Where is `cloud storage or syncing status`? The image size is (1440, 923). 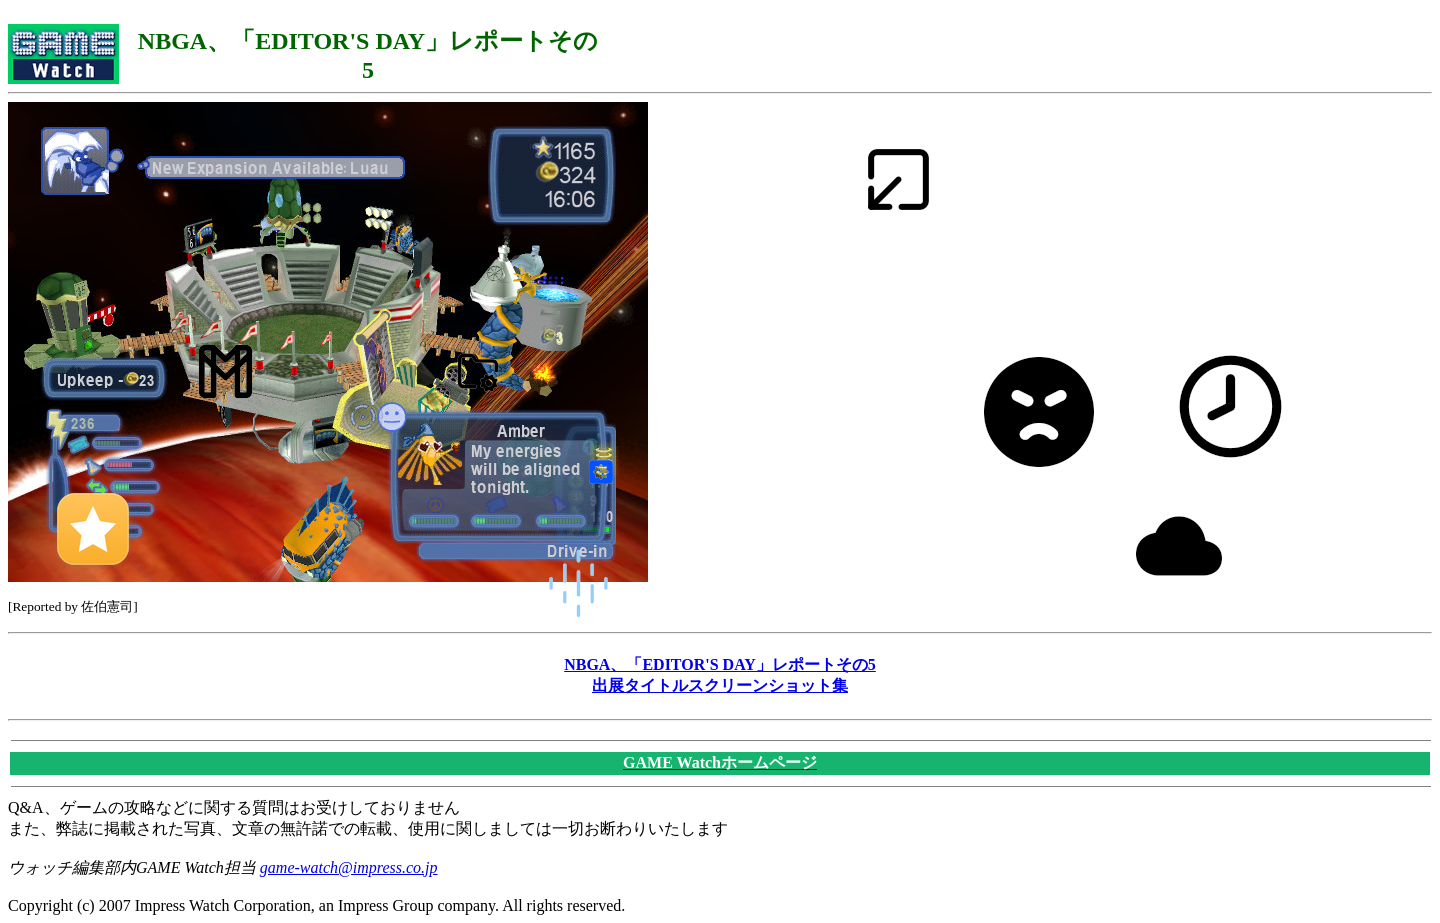
cloud storage or syncing status is located at coordinates (1179, 546).